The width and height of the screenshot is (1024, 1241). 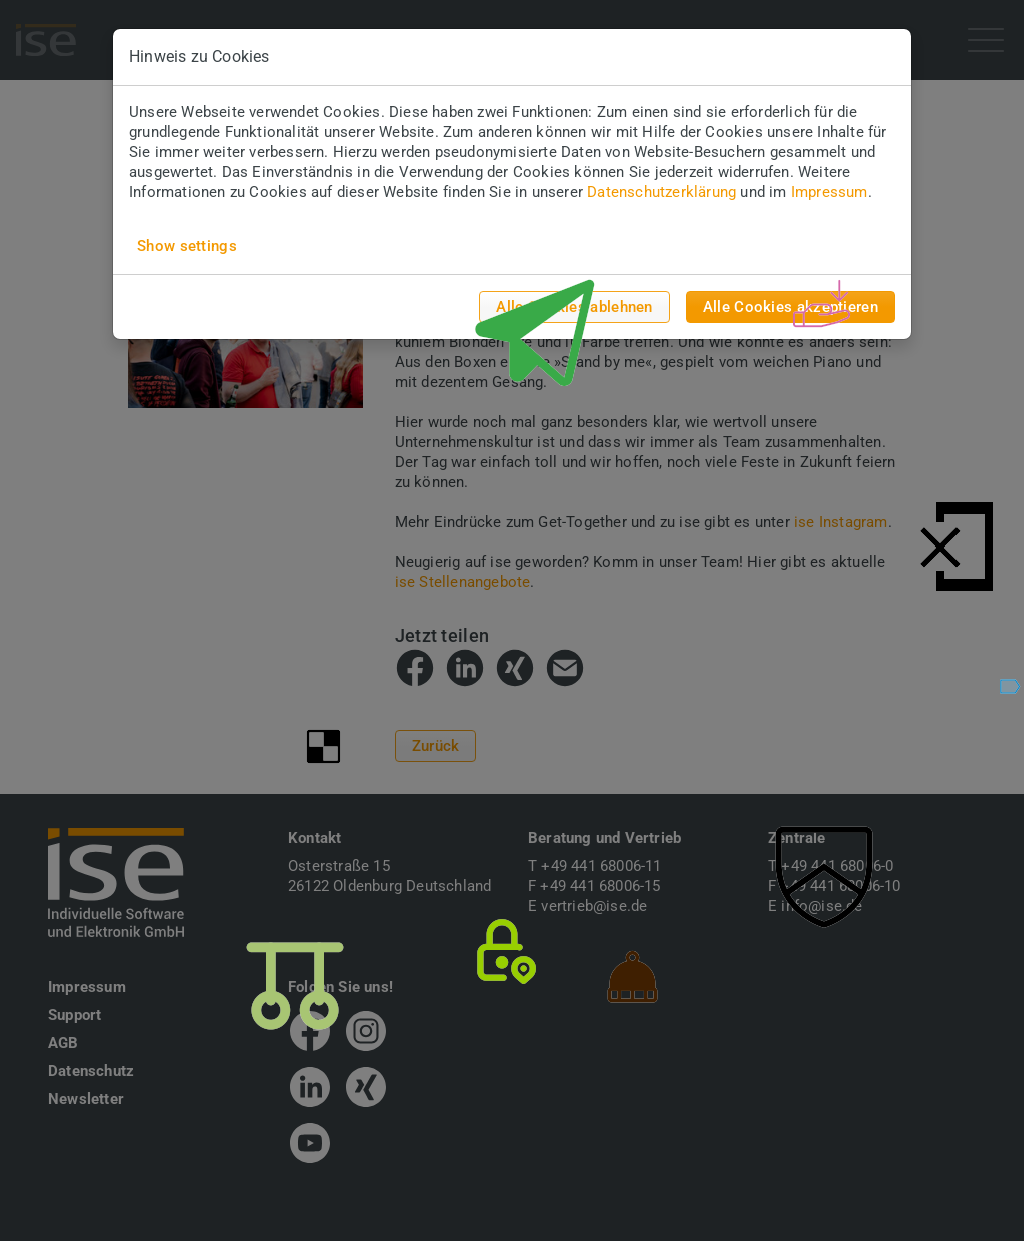 What do you see at coordinates (502, 950) in the screenshot?
I see `set a location-based lock or security trigger` at bounding box center [502, 950].